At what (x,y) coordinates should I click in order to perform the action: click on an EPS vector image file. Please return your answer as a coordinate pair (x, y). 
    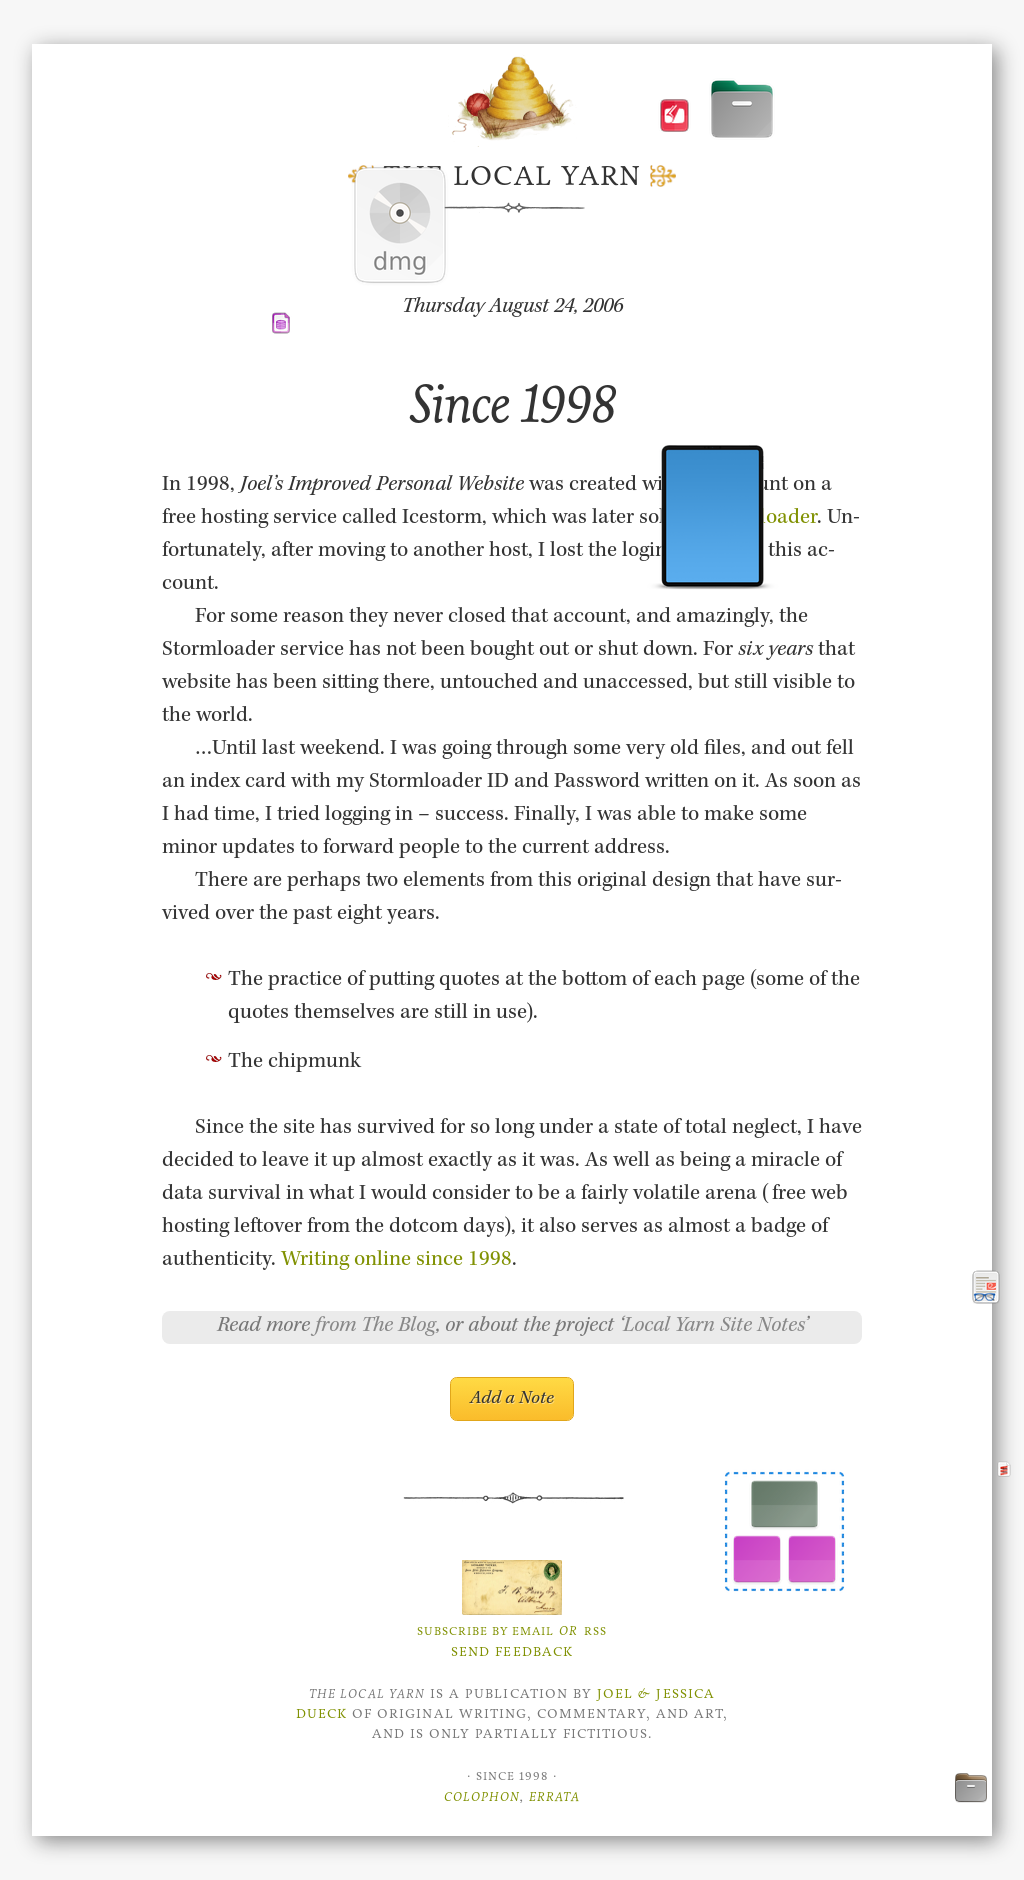
    Looking at the image, I should click on (674, 115).